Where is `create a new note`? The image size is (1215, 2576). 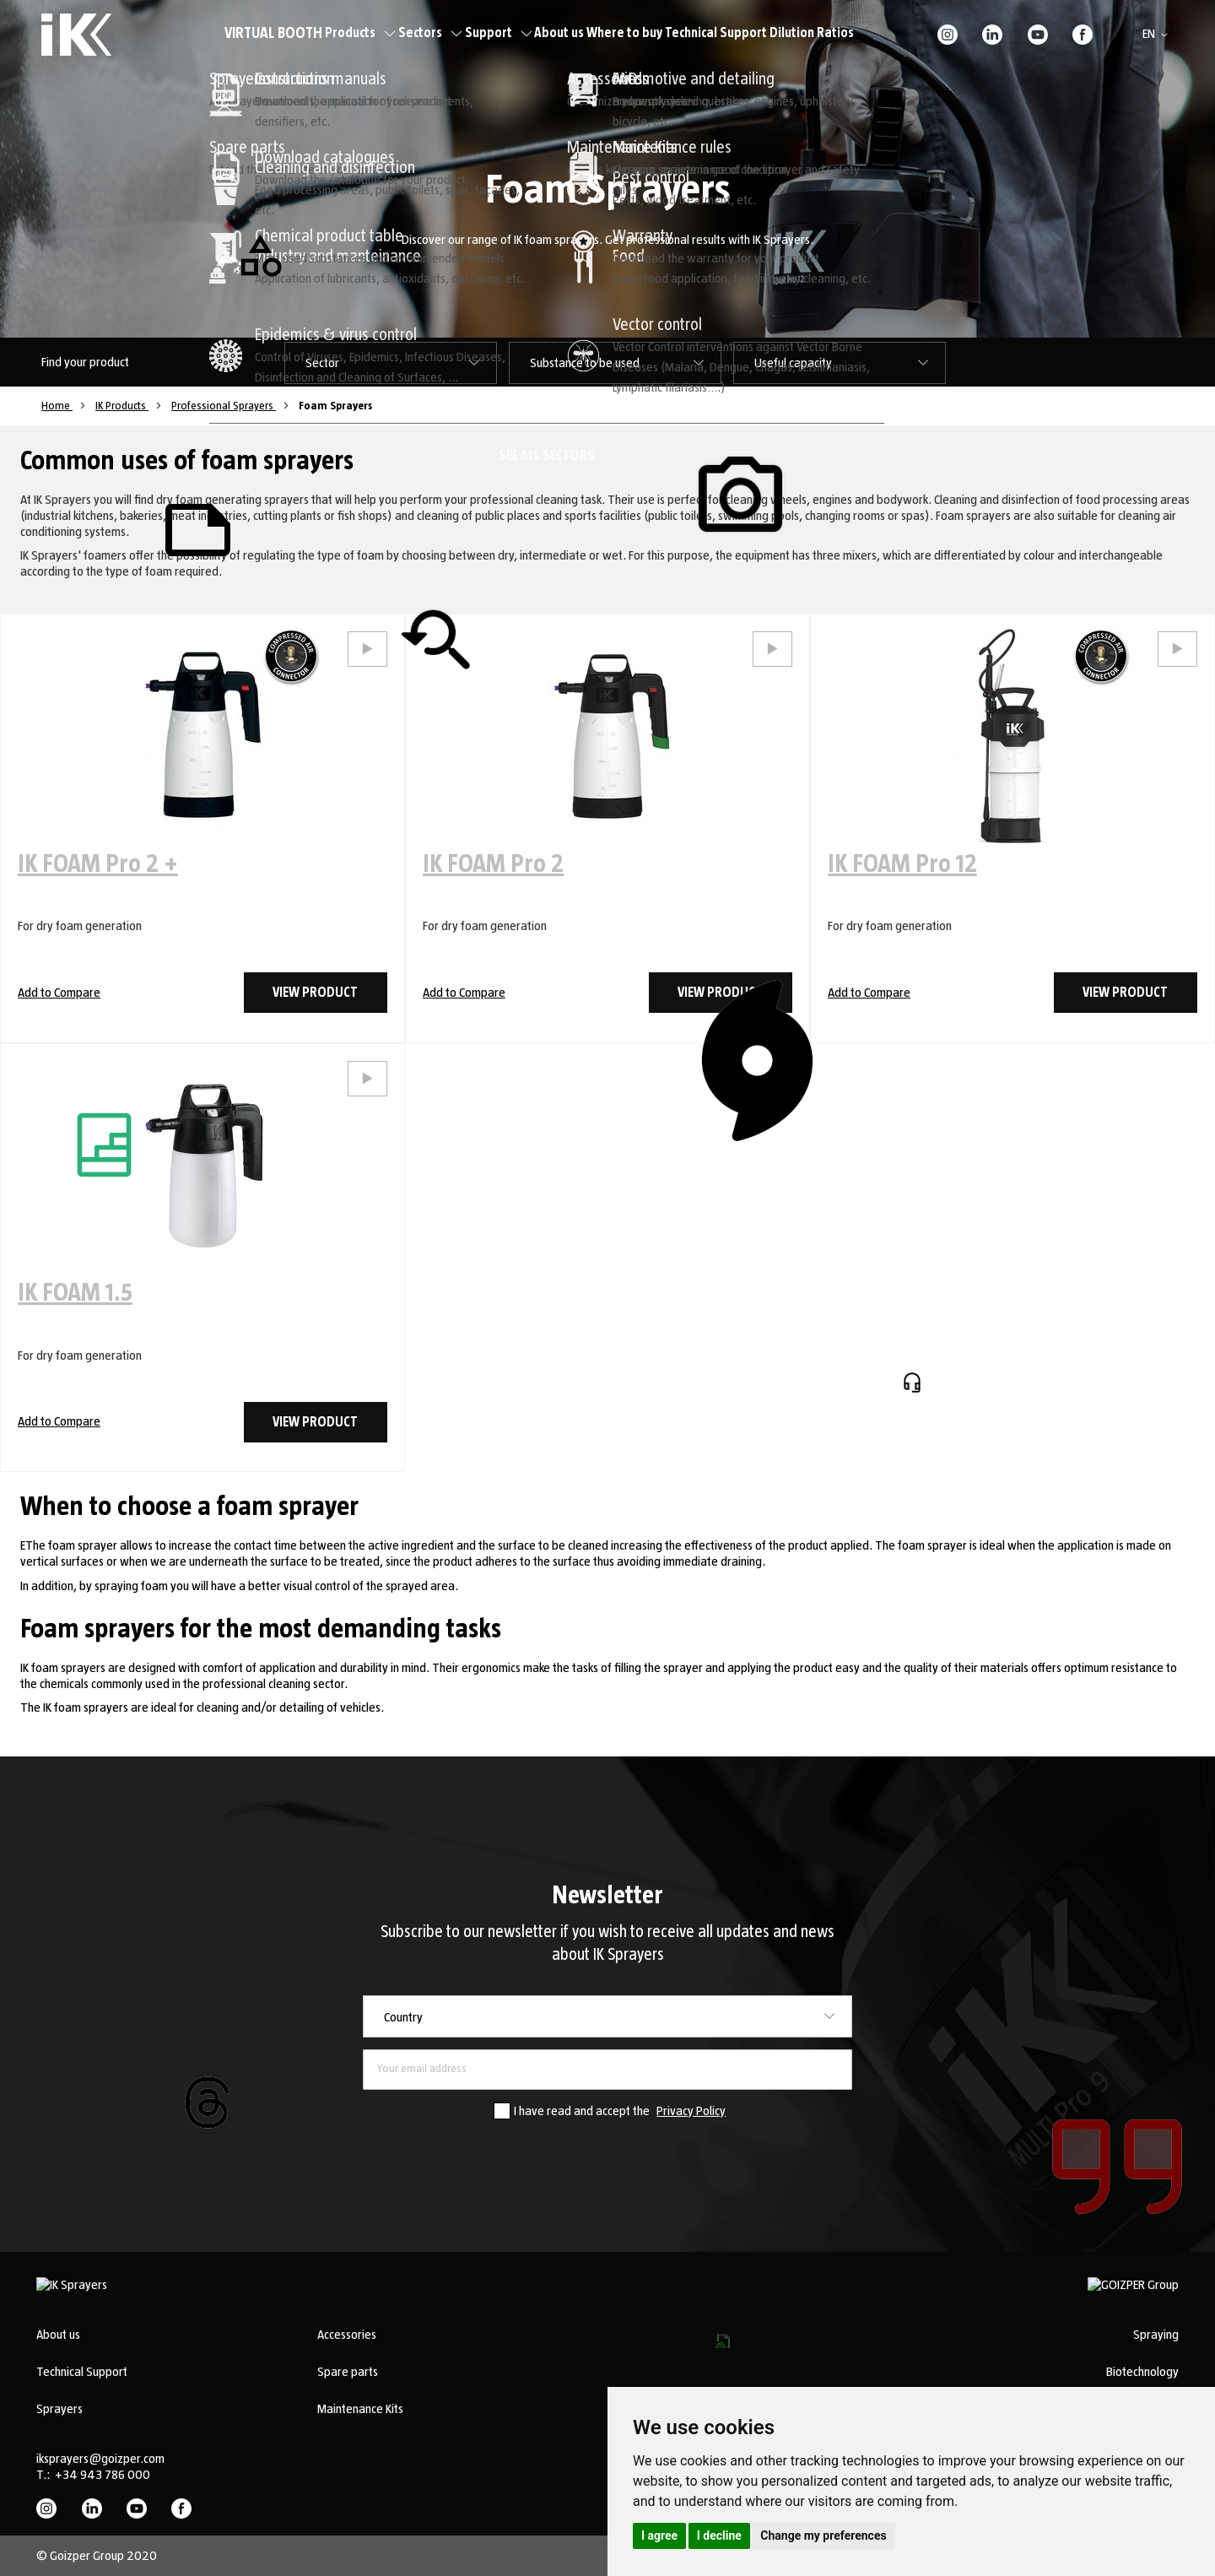 create a new note is located at coordinates (197, 529).